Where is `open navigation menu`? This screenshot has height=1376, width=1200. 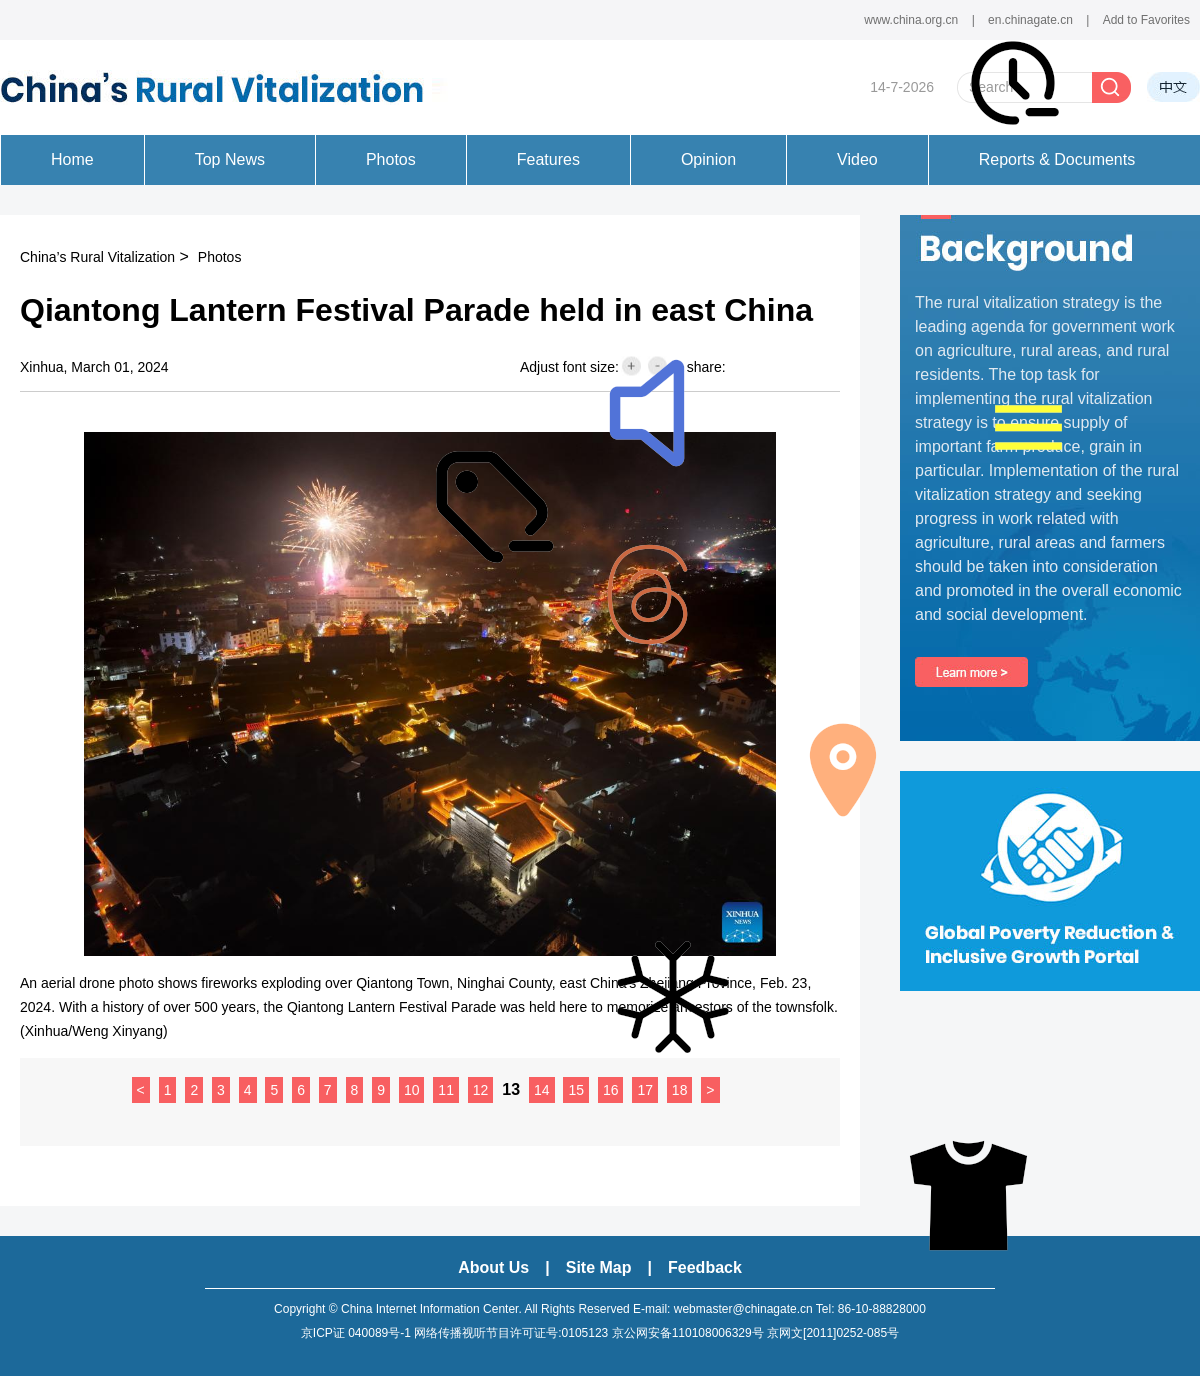
open navigation menu is located at coordinates (1028, 427).